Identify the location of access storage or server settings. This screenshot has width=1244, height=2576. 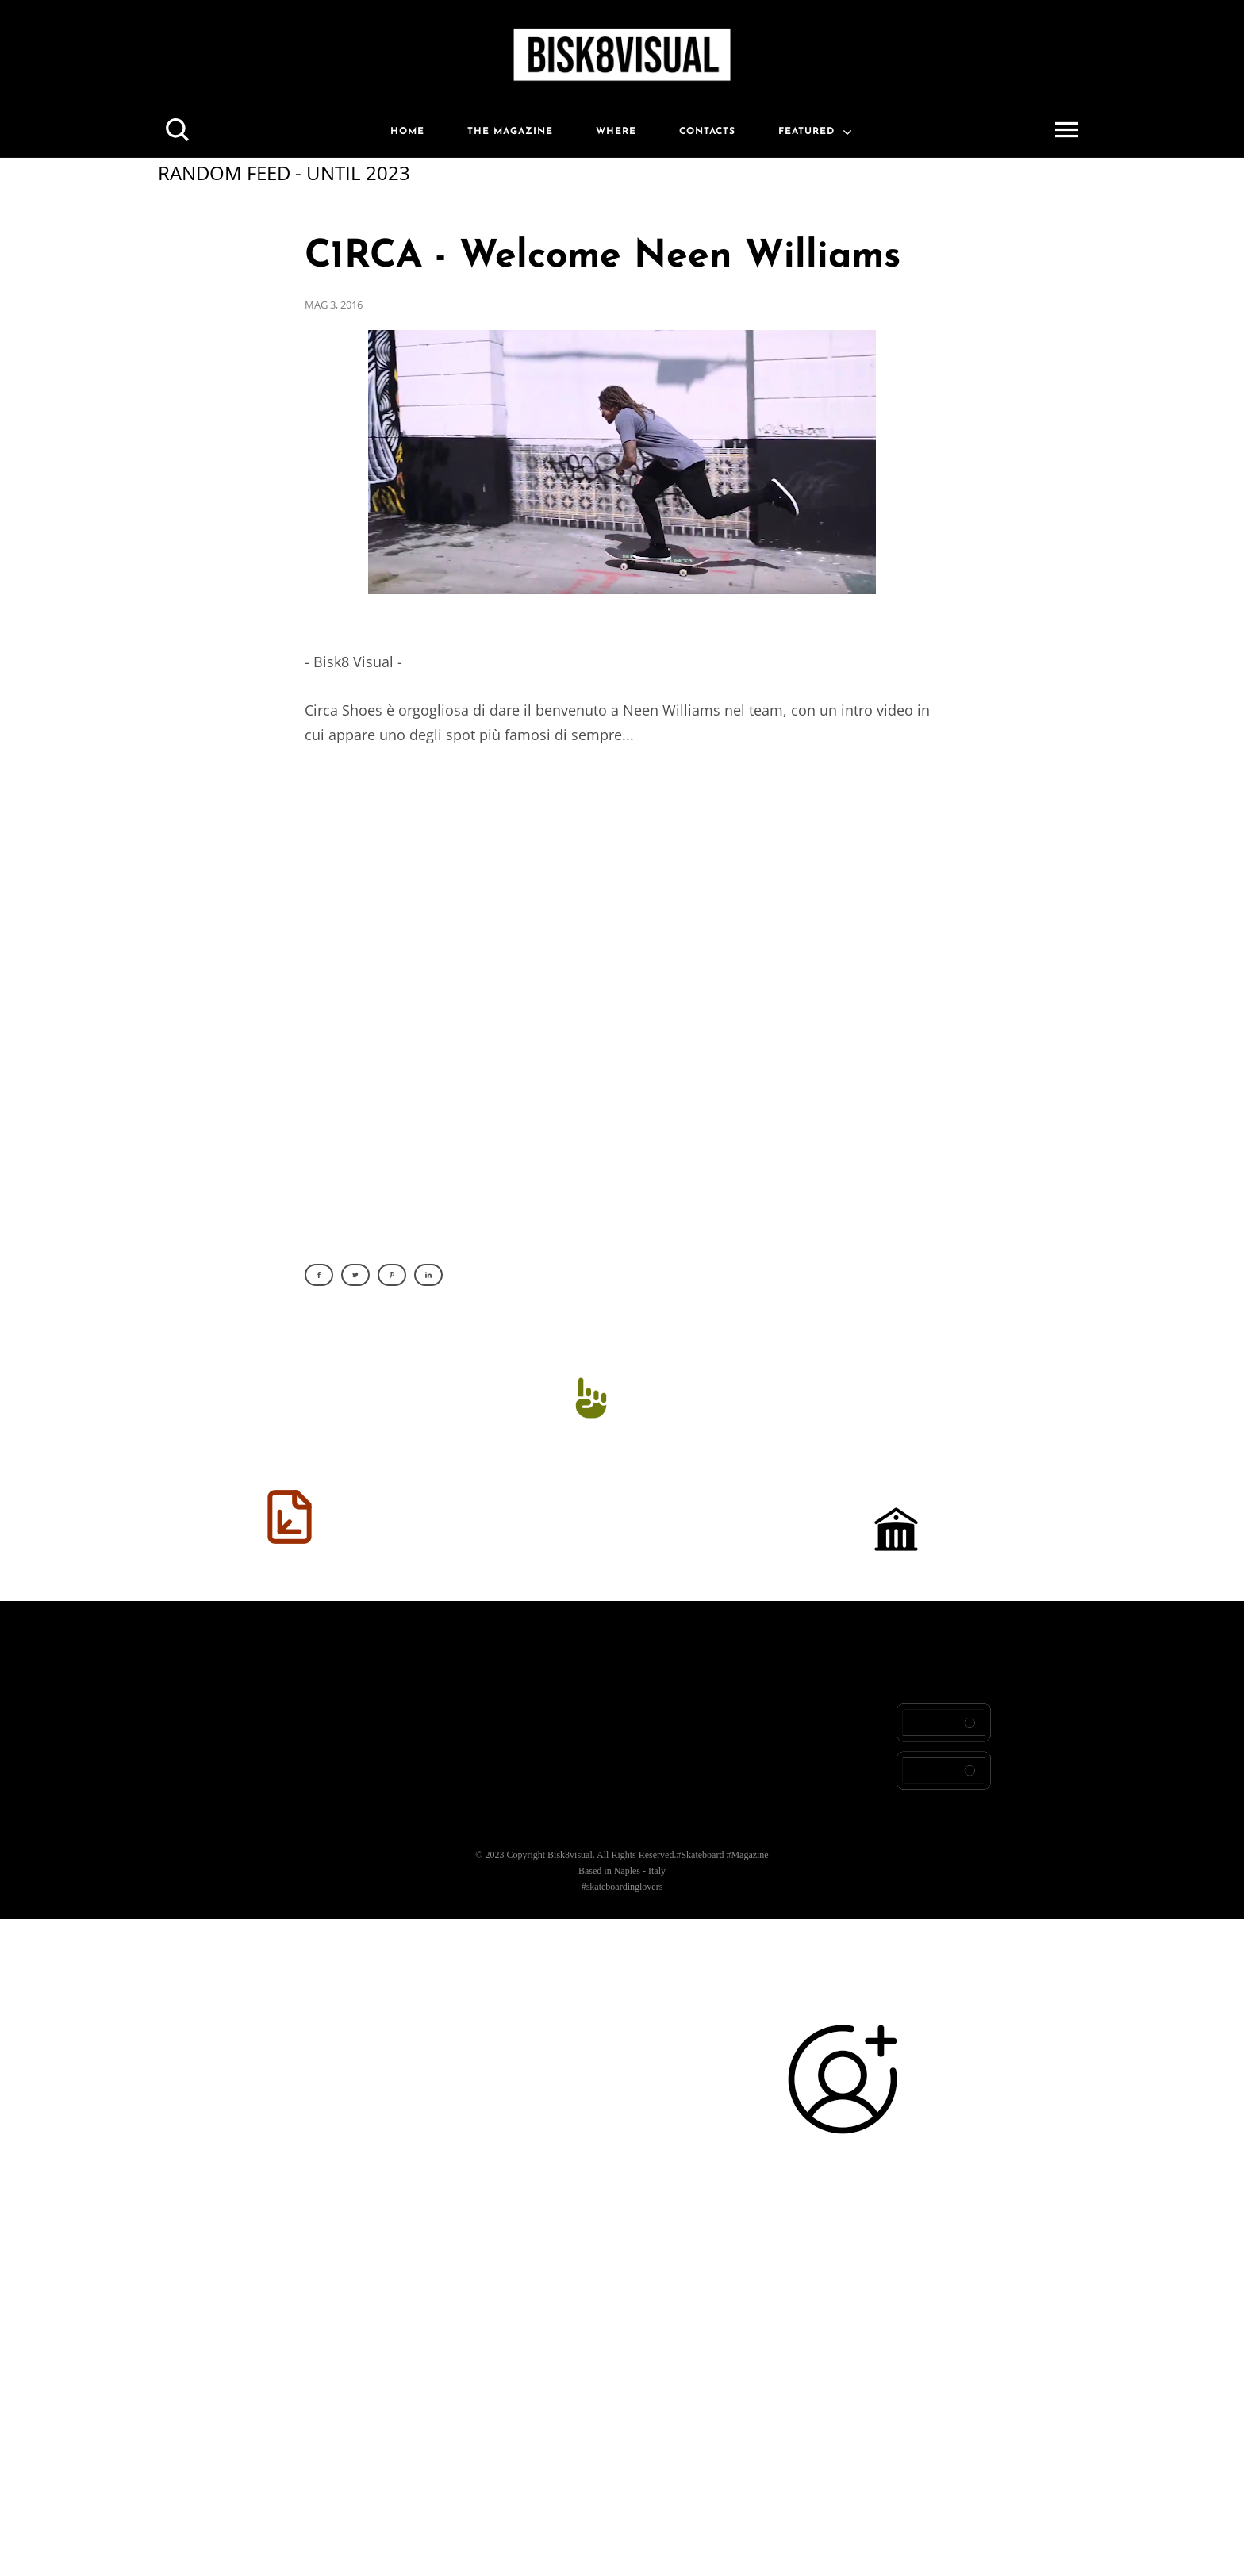
(943, 1746).